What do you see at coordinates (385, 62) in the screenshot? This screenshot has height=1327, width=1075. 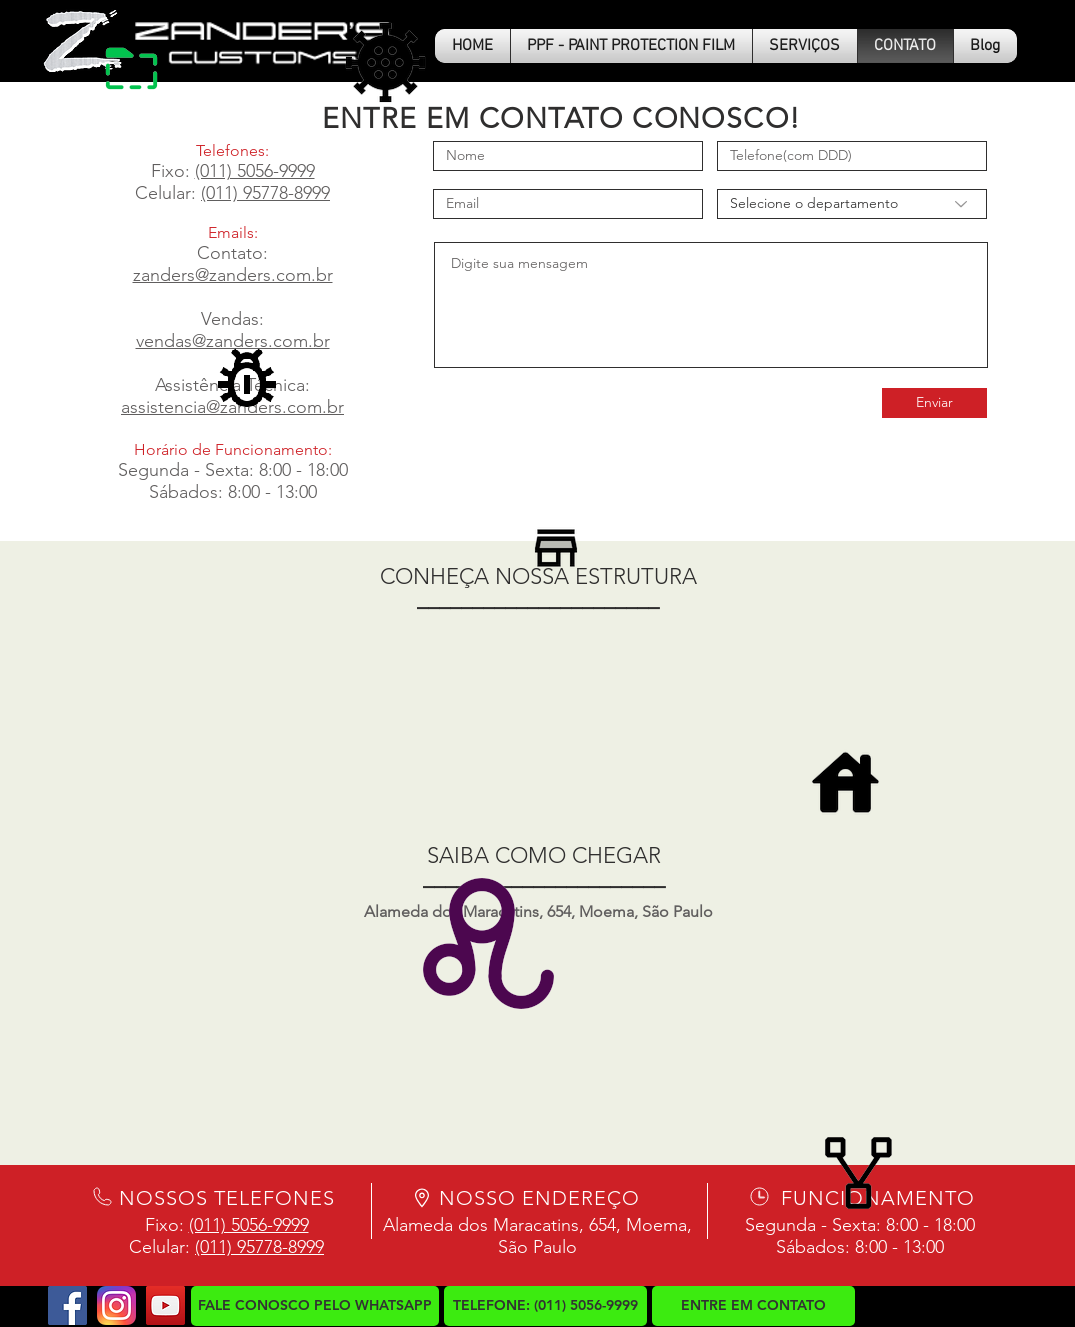 I see `view coronavirus or COVID-19 related information` at bounding box center [385, 62].